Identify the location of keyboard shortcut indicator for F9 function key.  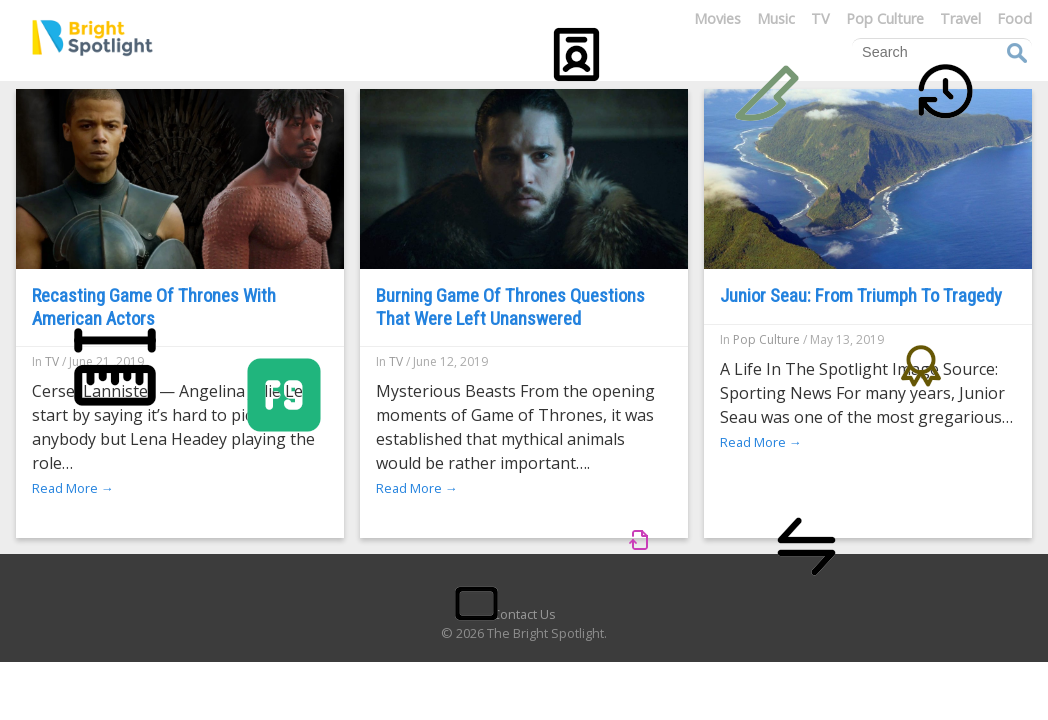
(284, 395).